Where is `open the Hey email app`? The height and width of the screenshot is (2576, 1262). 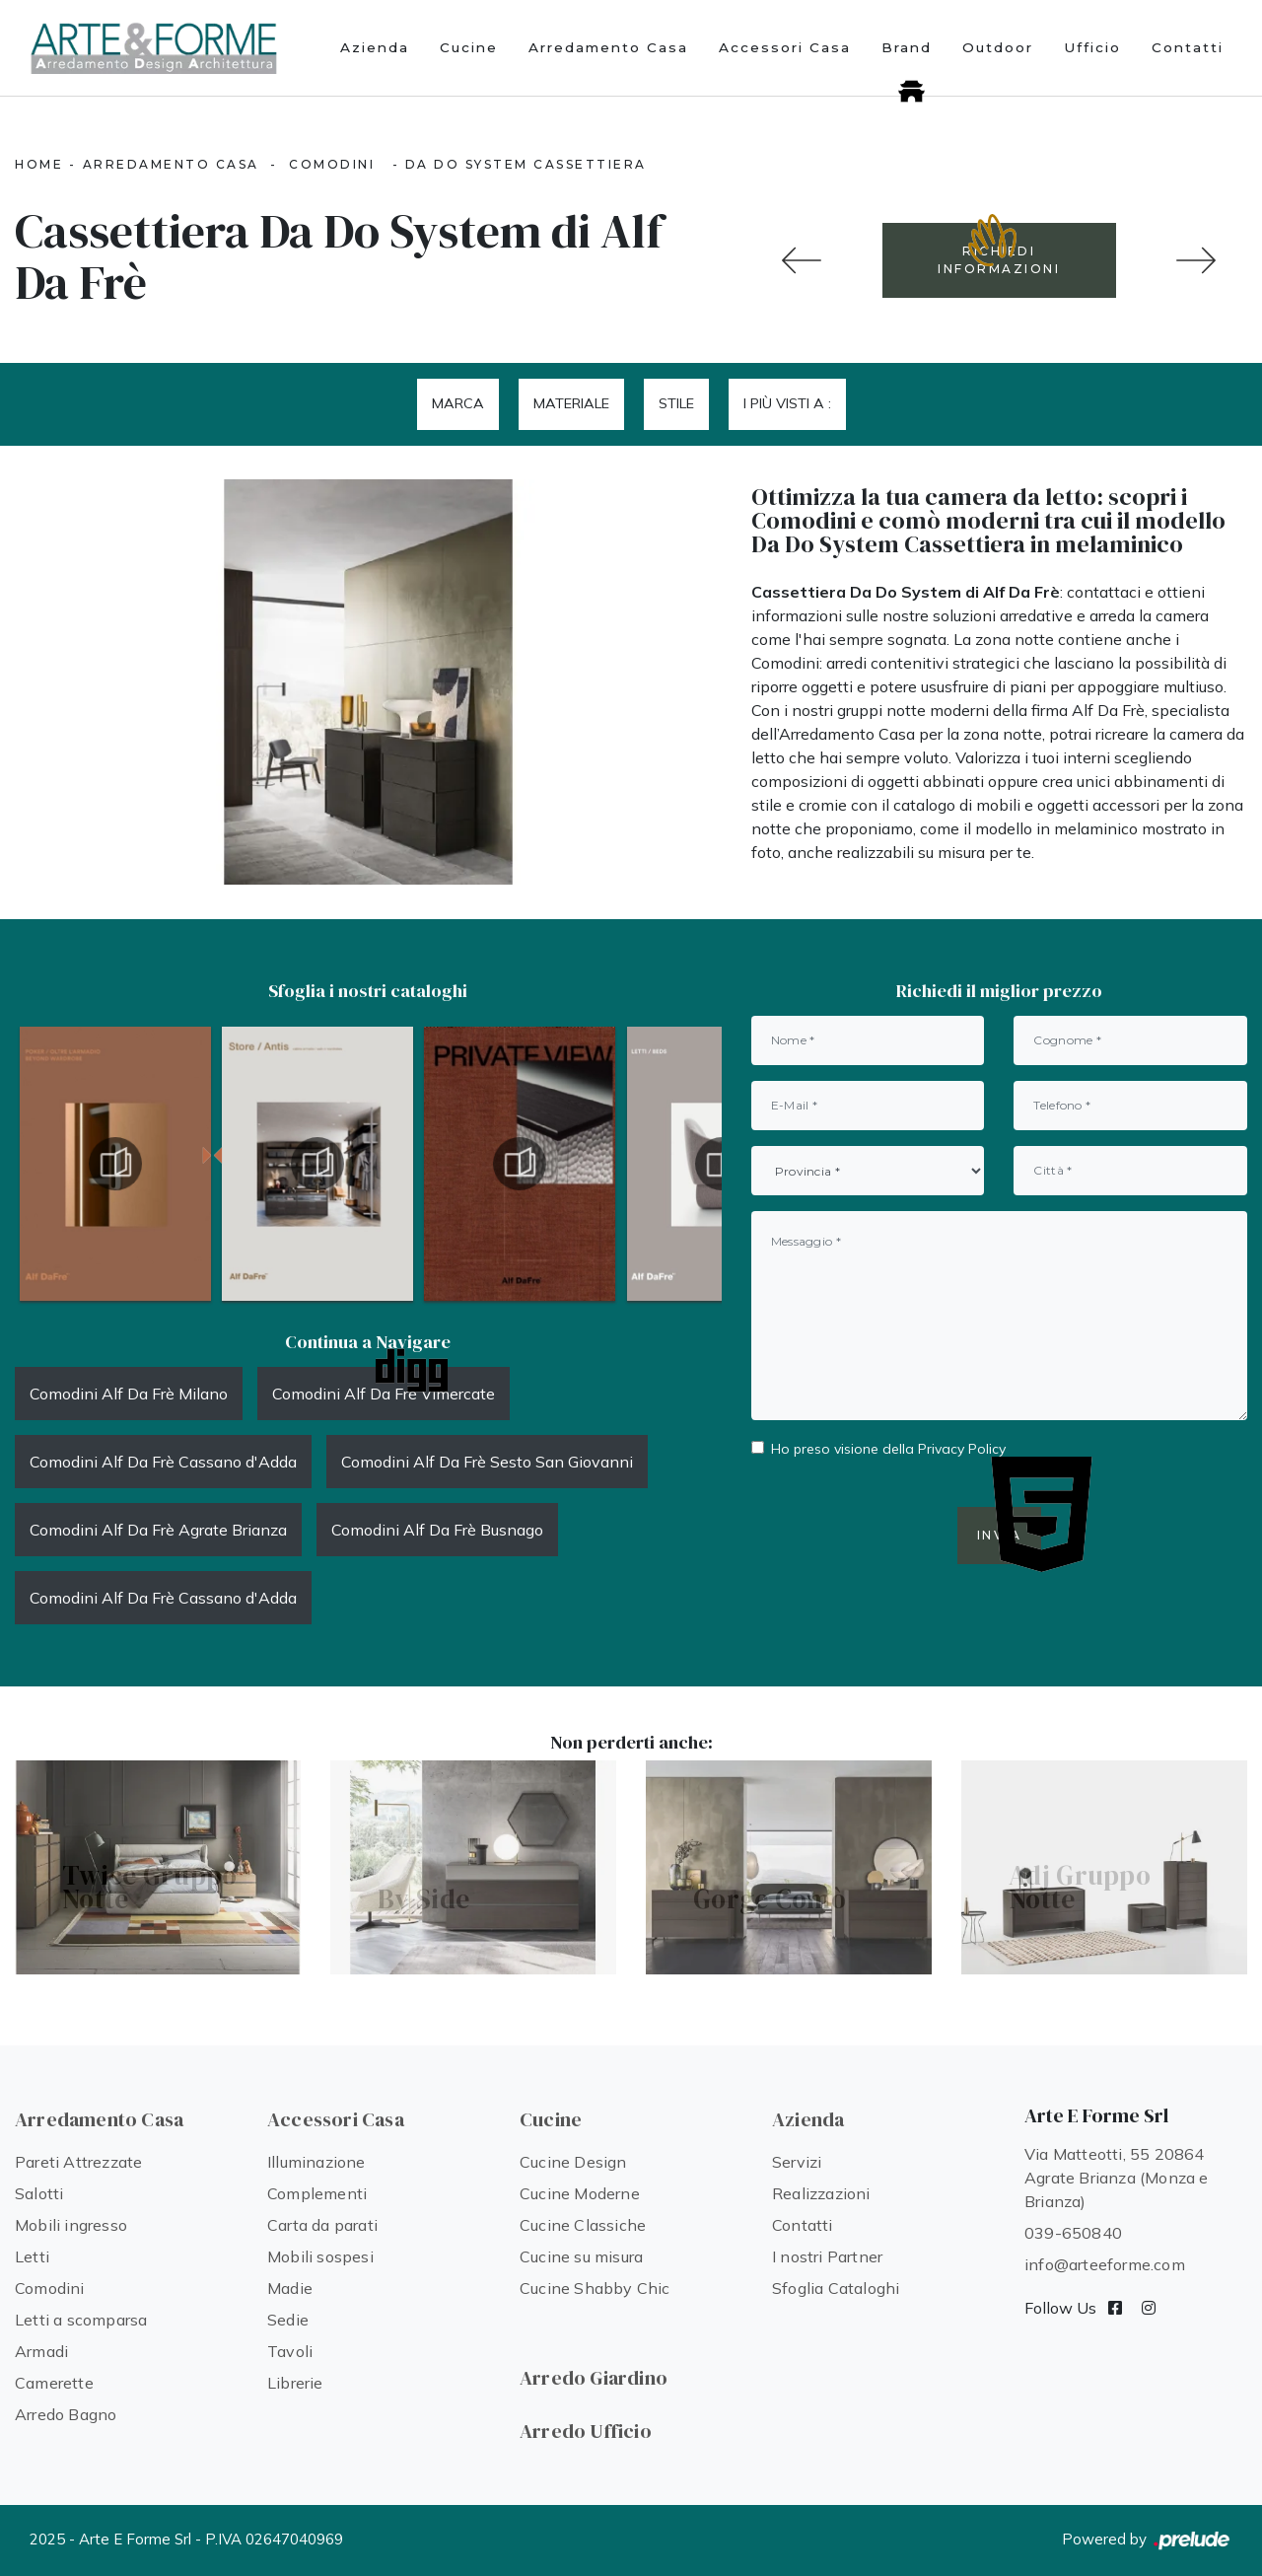
open the Hey email app is located at coordinates (992, 240).